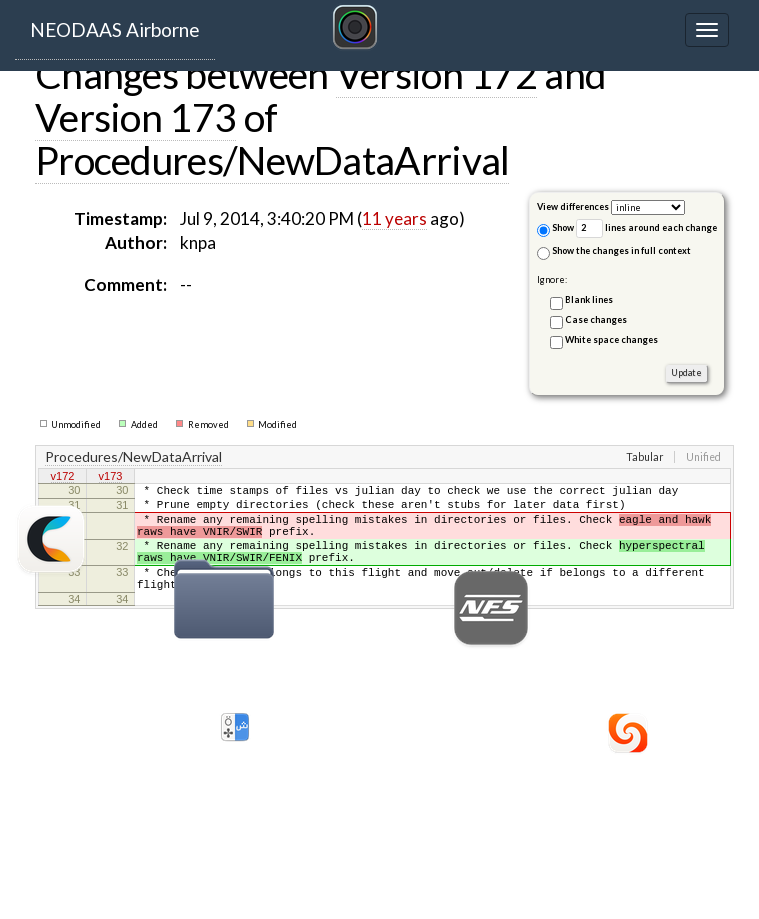 The height and width of the screenshot is (919, 759). I want to click on open the character map application, so click(235, 727).